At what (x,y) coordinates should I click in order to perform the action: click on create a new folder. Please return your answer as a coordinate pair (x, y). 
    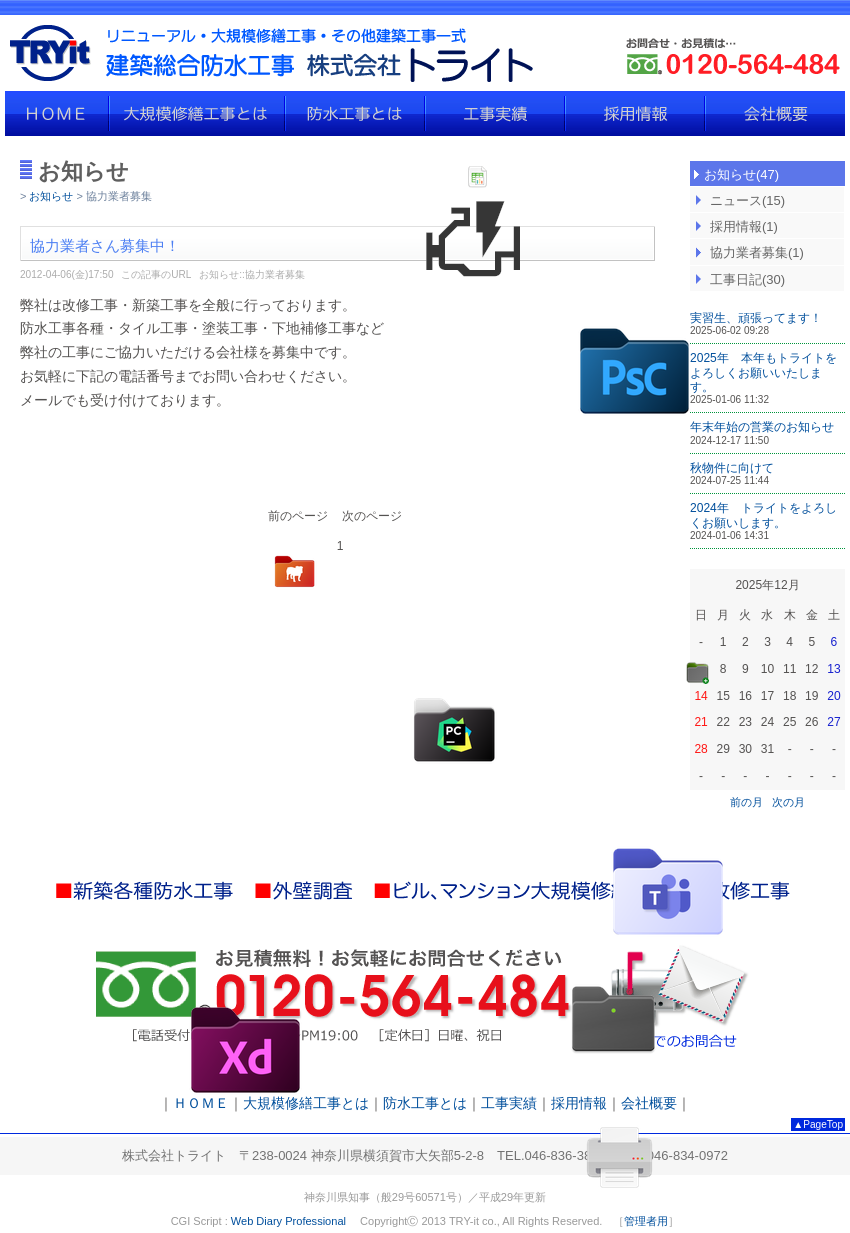
    Looking at the image, I should click on (697, 672).